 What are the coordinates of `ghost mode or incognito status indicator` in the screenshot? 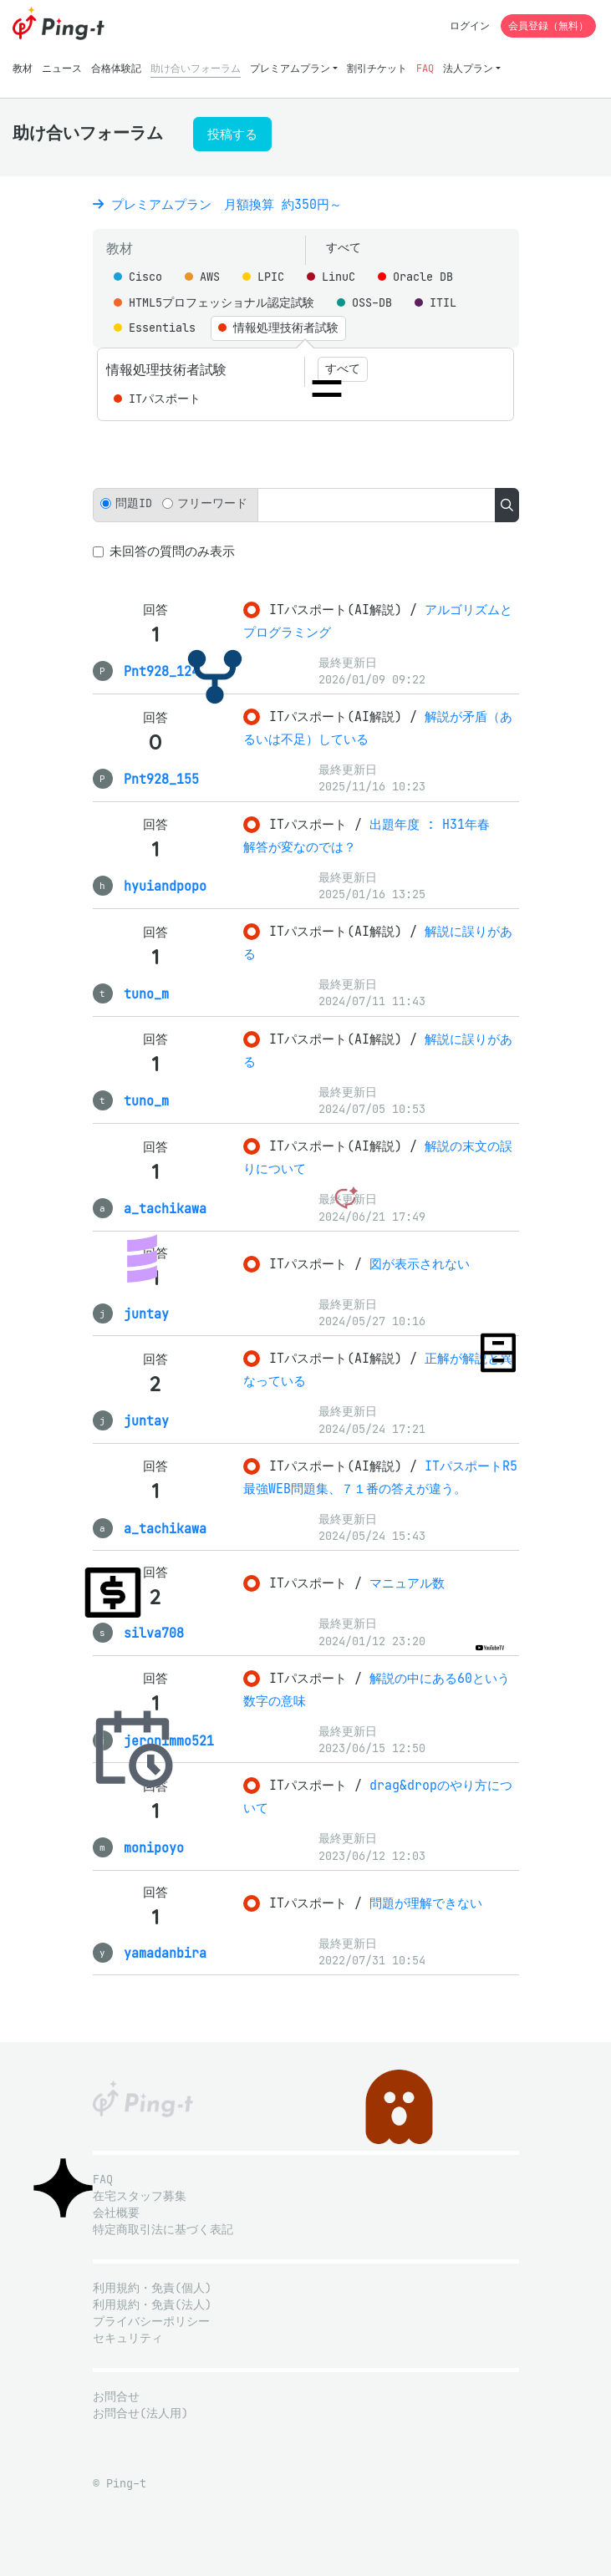 It's located at (399, 2106).